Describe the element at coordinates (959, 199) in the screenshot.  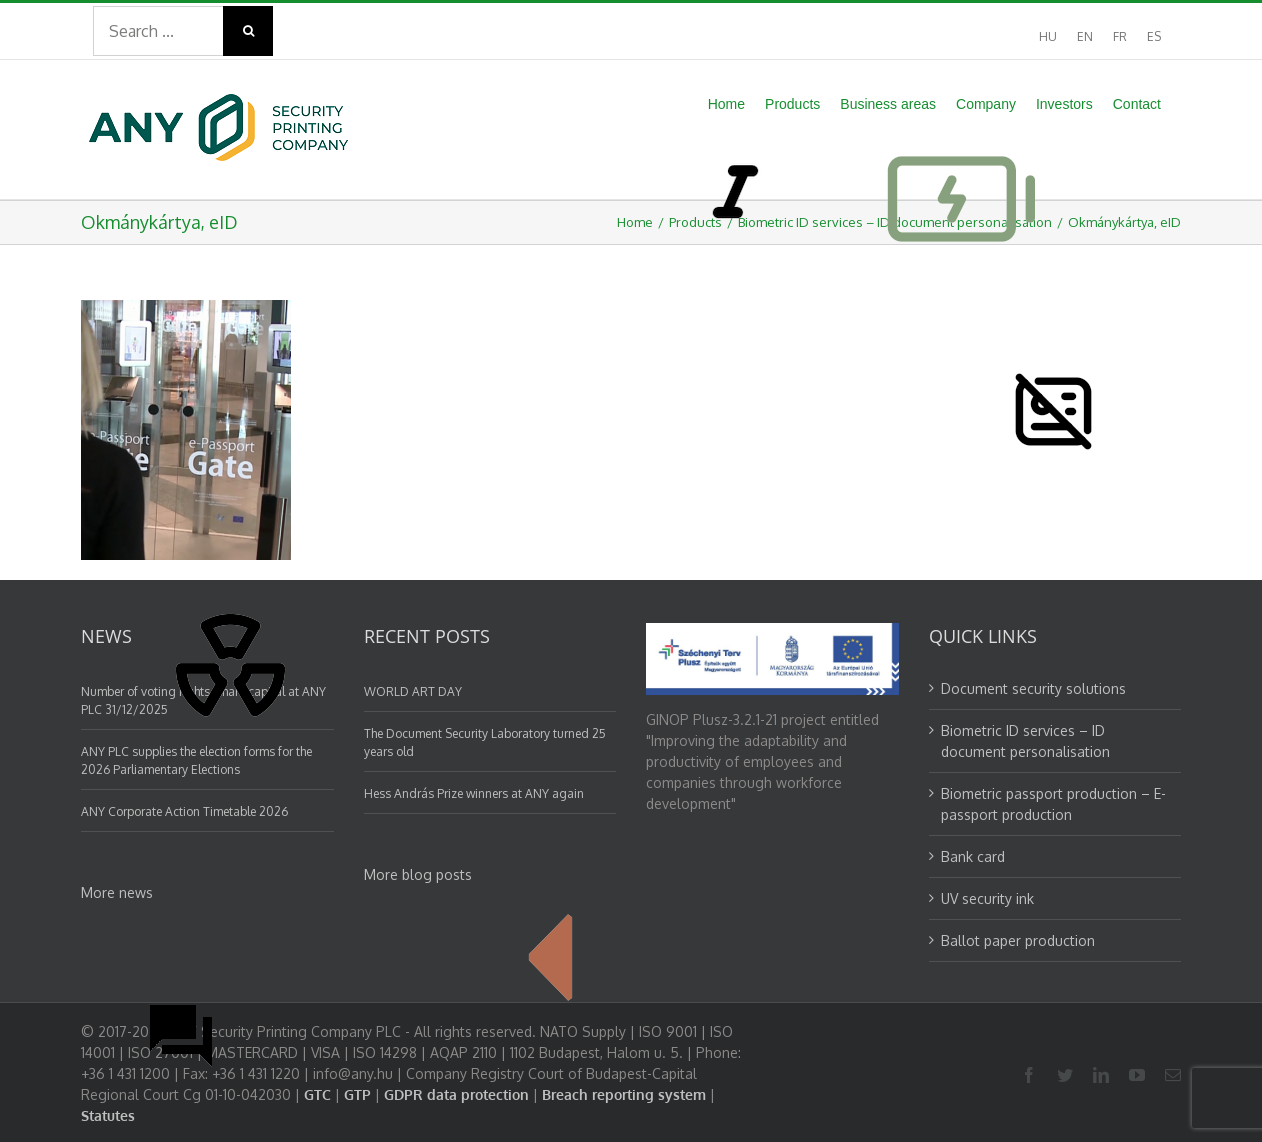
I see `indicates device is currently charging` at that location.